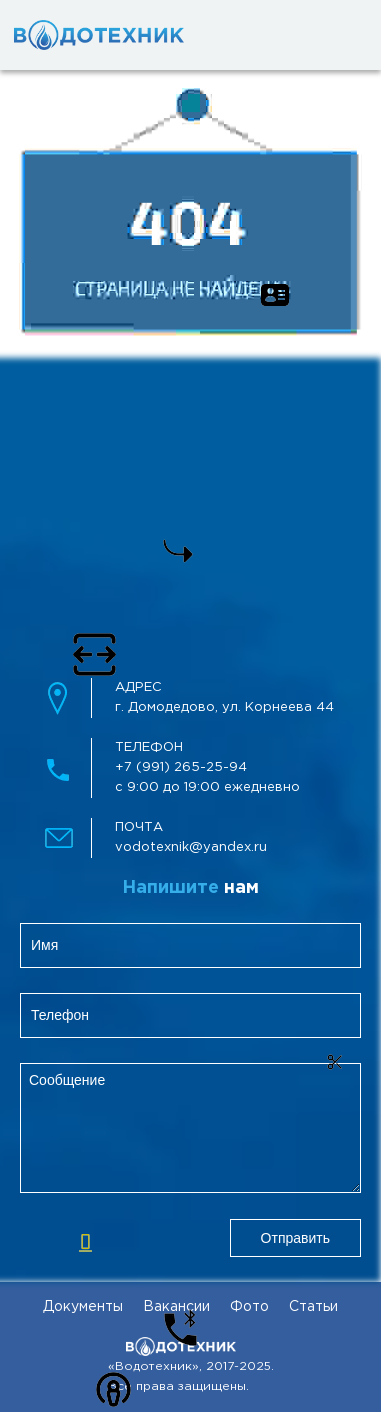  What do you see at coordinates (180, 1329) in the screenshot?
I see `indicates an active call using a bluetooth speaker` at bounding box center [180, 1329].